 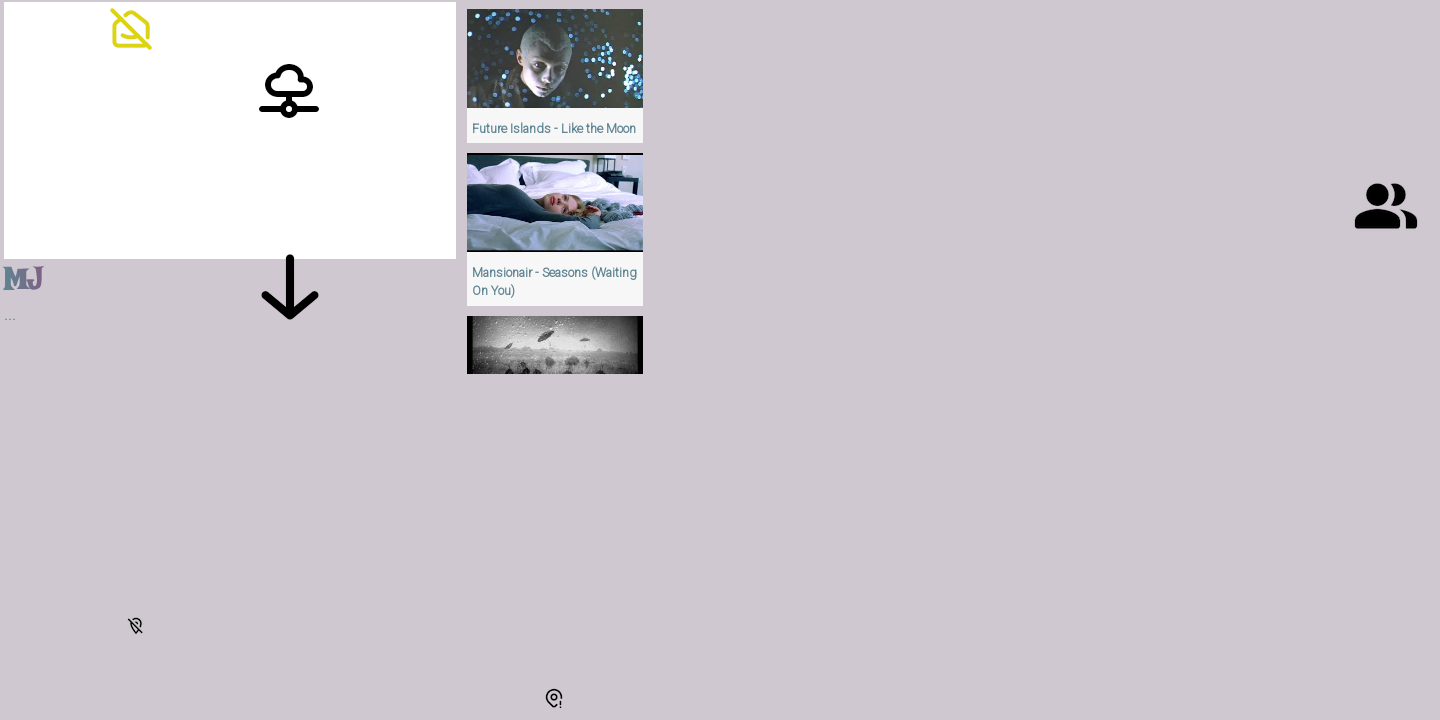 I want to click on location services disabled, so click(x=136, y=626).